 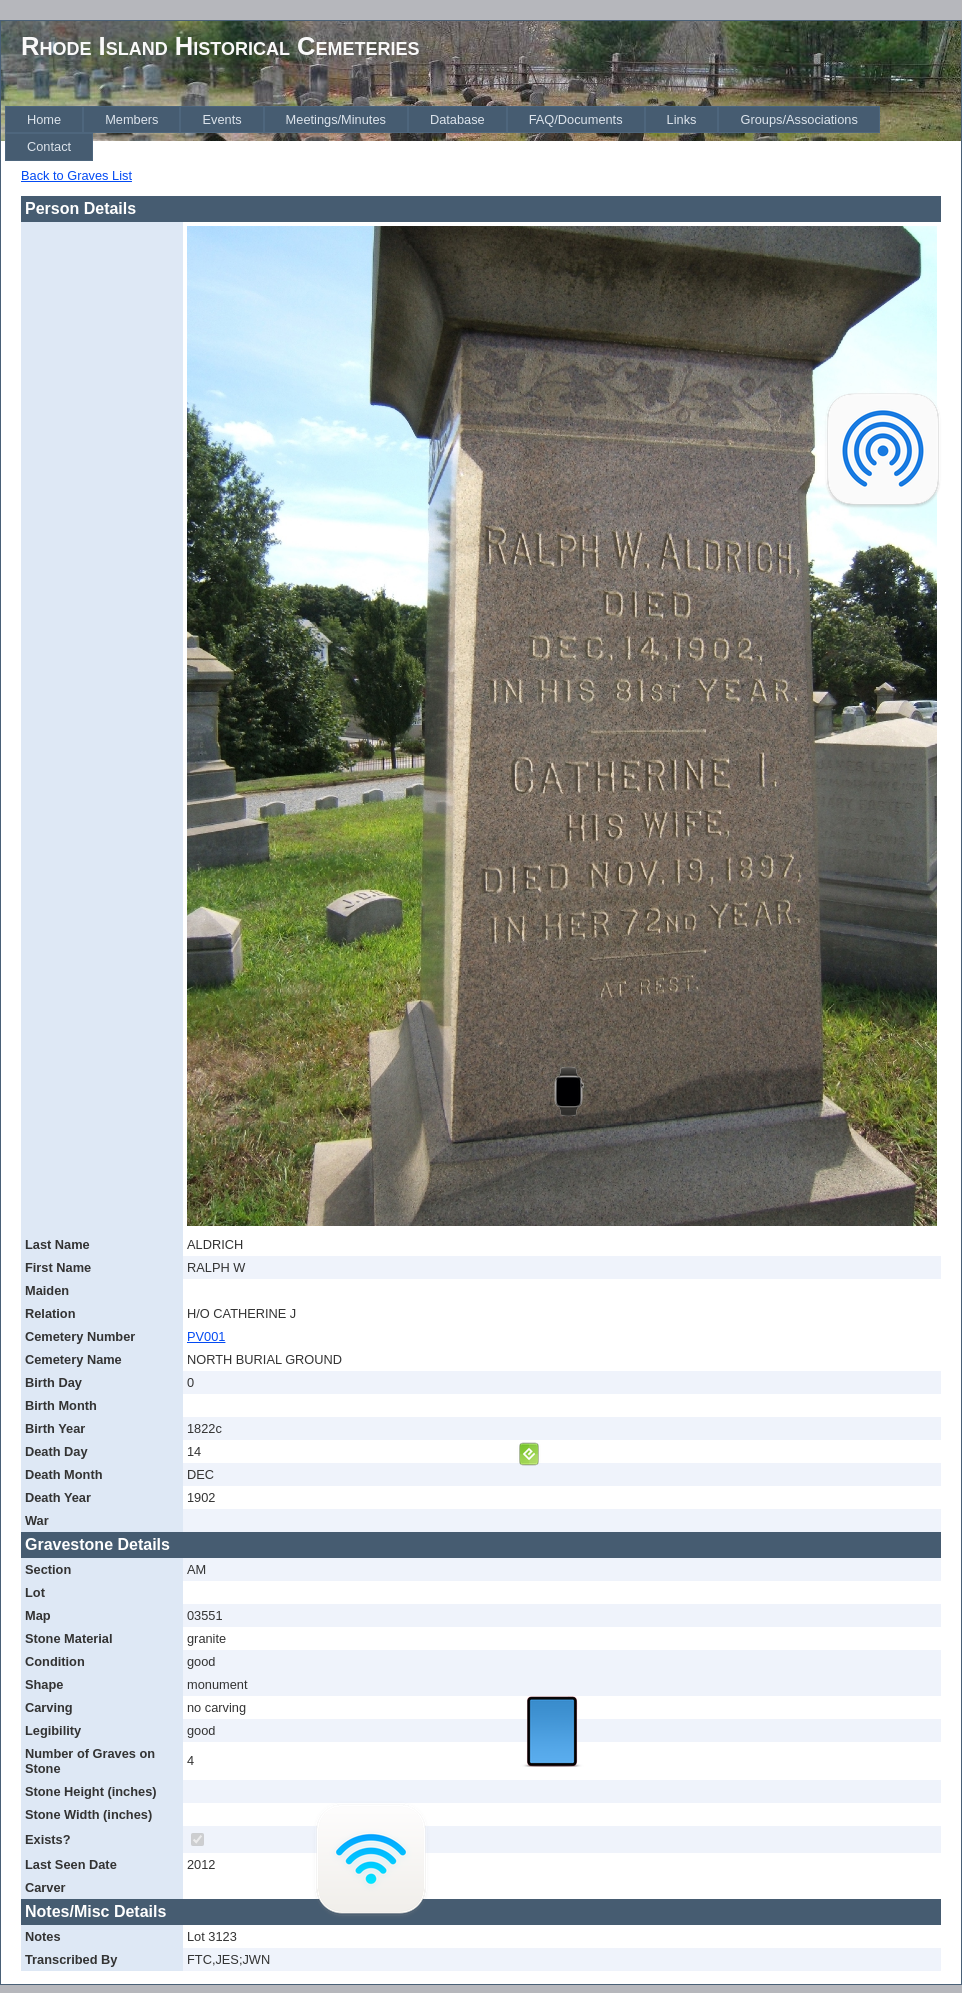 I want to click on access wireless network settings, so click(x=371, y=1859).